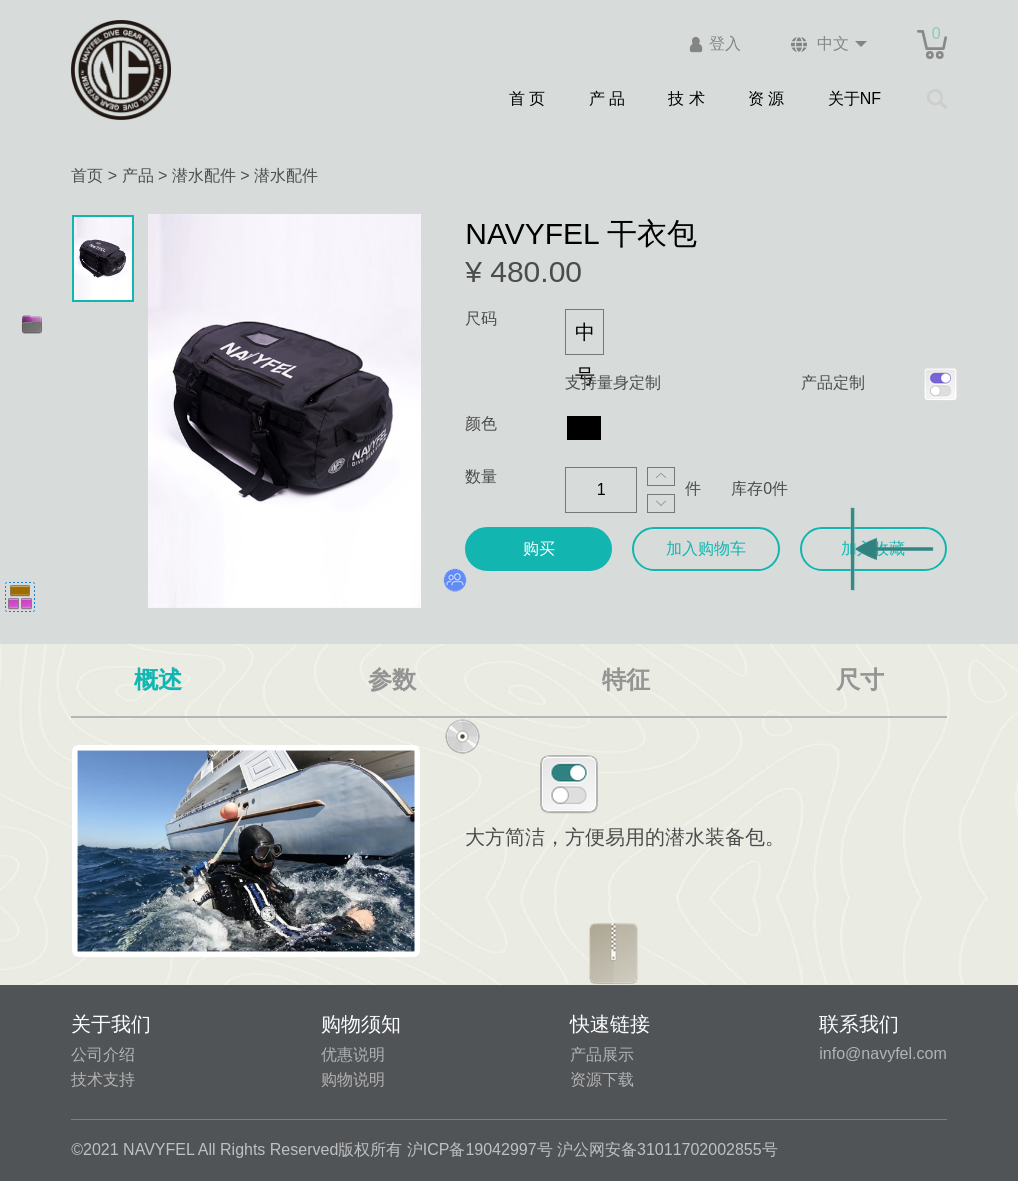  Describe the element at coordinates (892, 549) in the screenshot. I see `go to the first item in a list or sequence` at that location.